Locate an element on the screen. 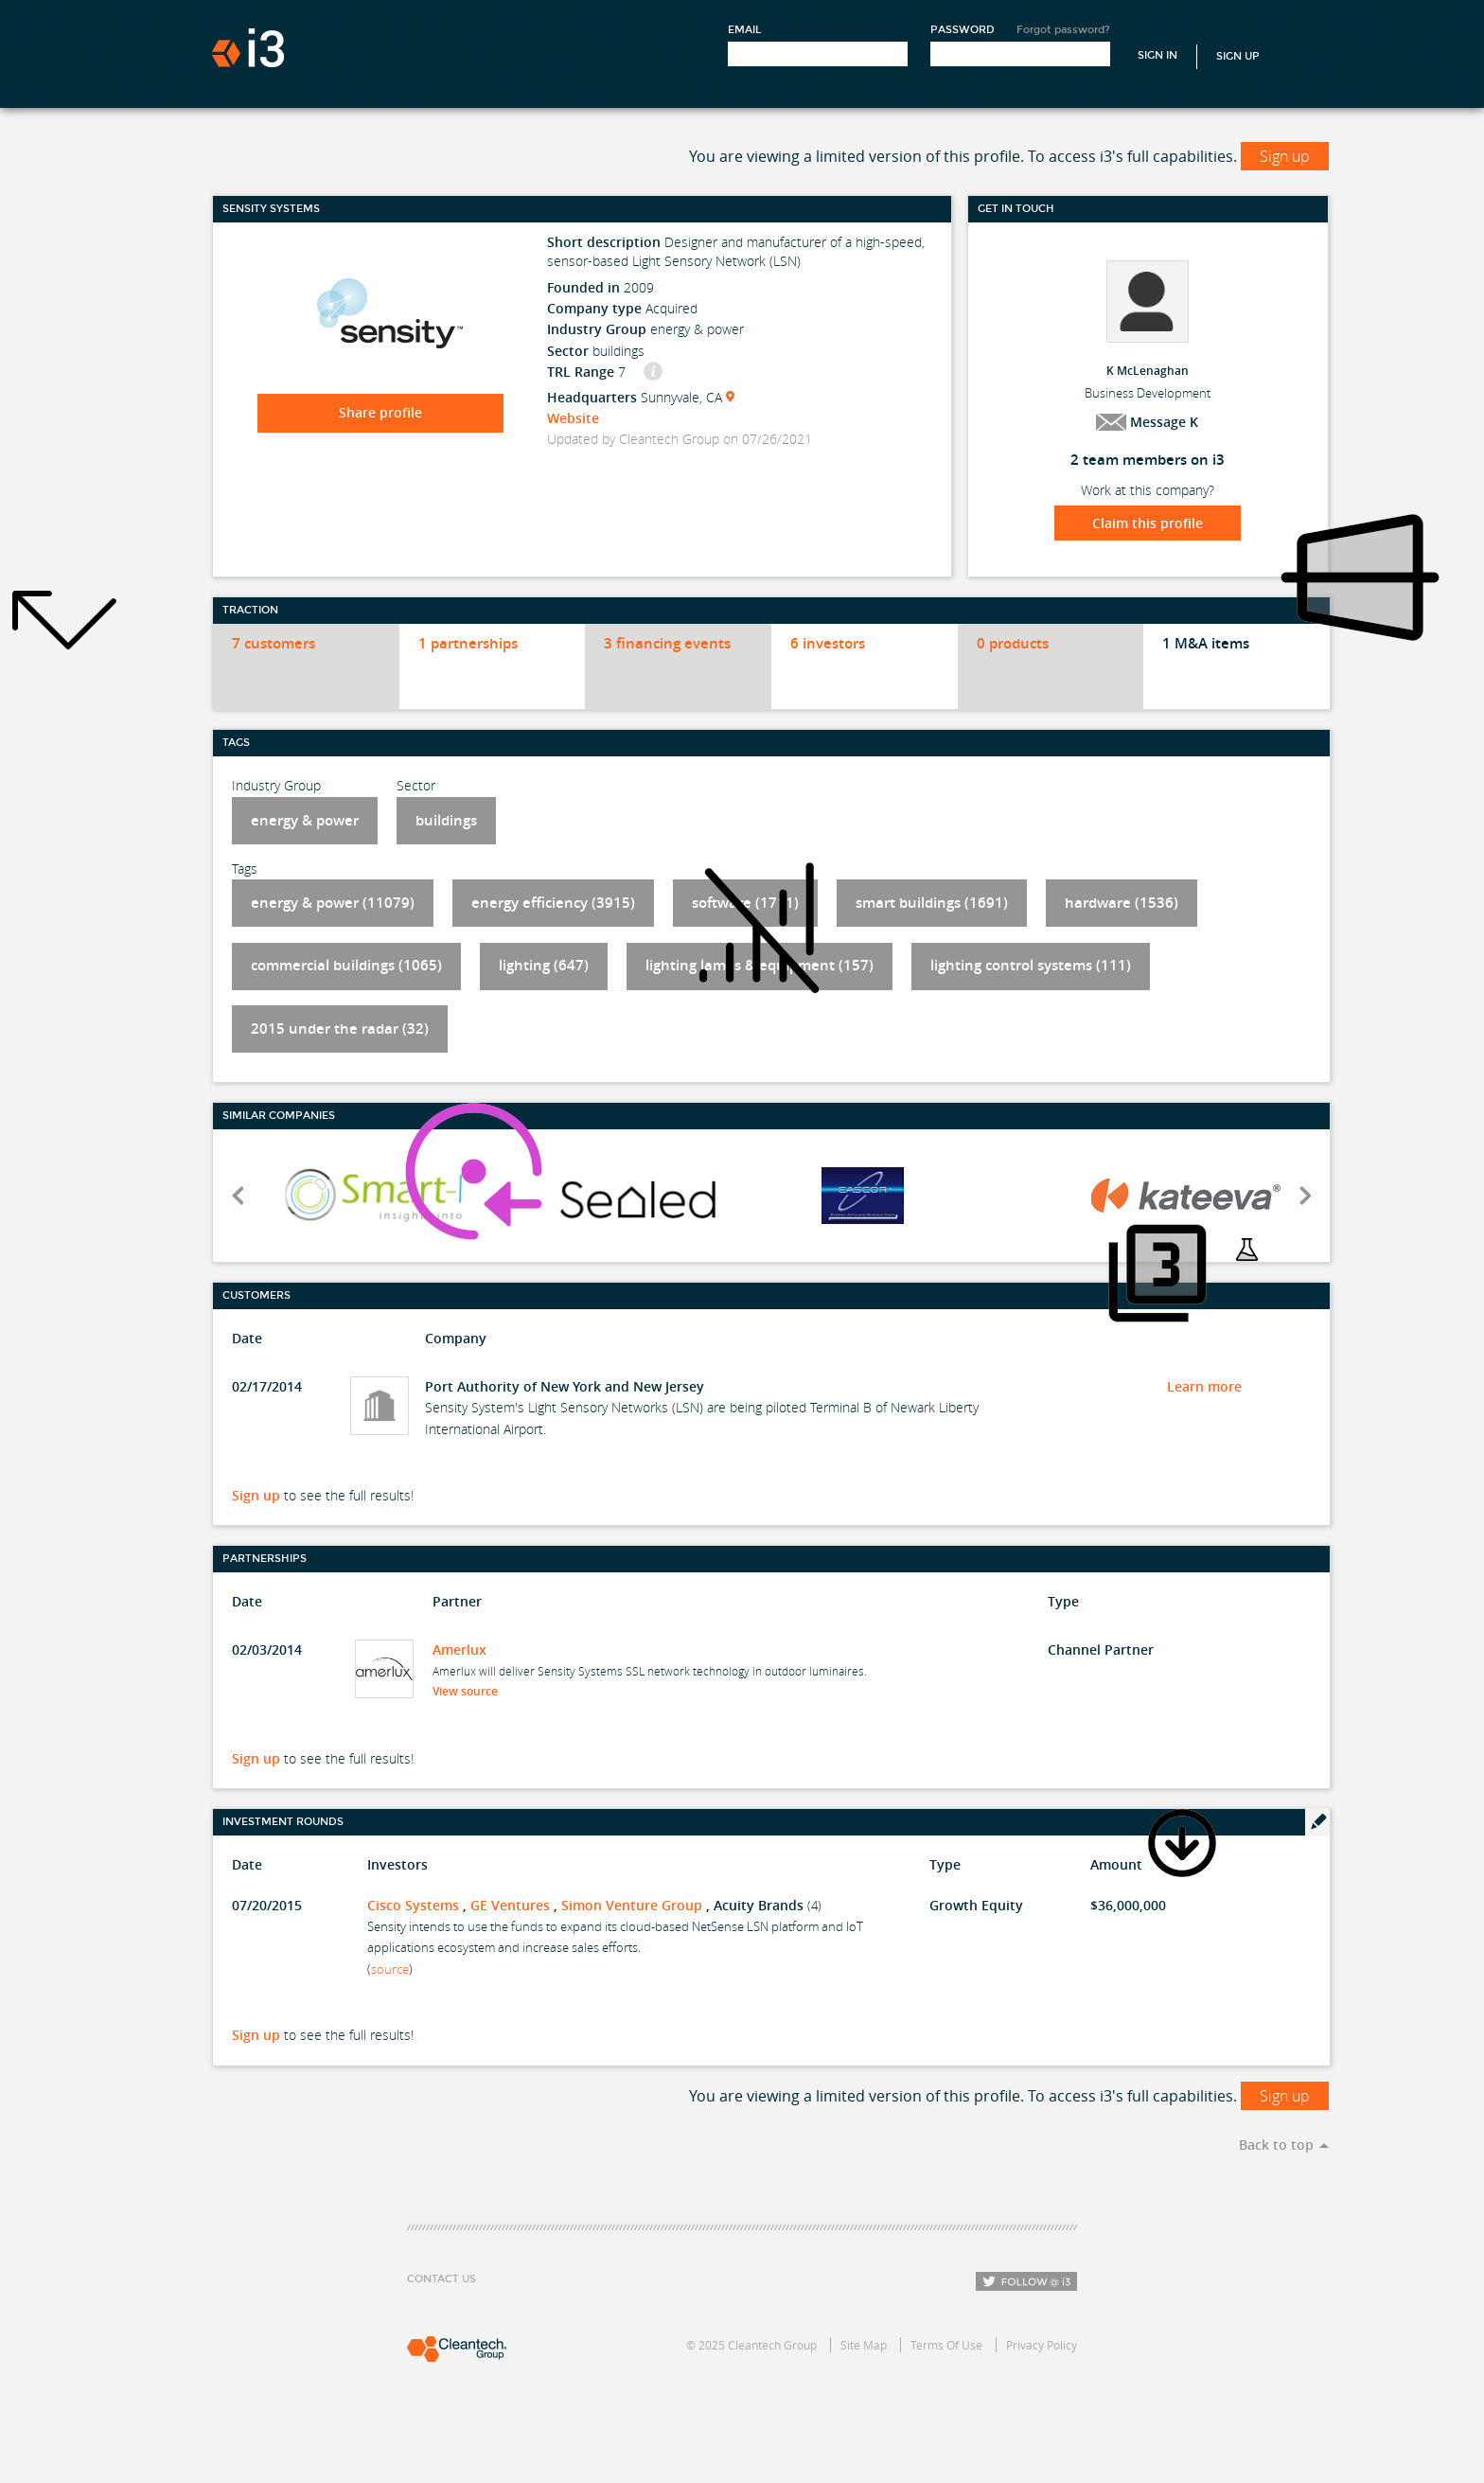 Image resolution: width=1484 pixels, height=2483 pixels. go back or return to previous screen is located at coordinates (64, 616).